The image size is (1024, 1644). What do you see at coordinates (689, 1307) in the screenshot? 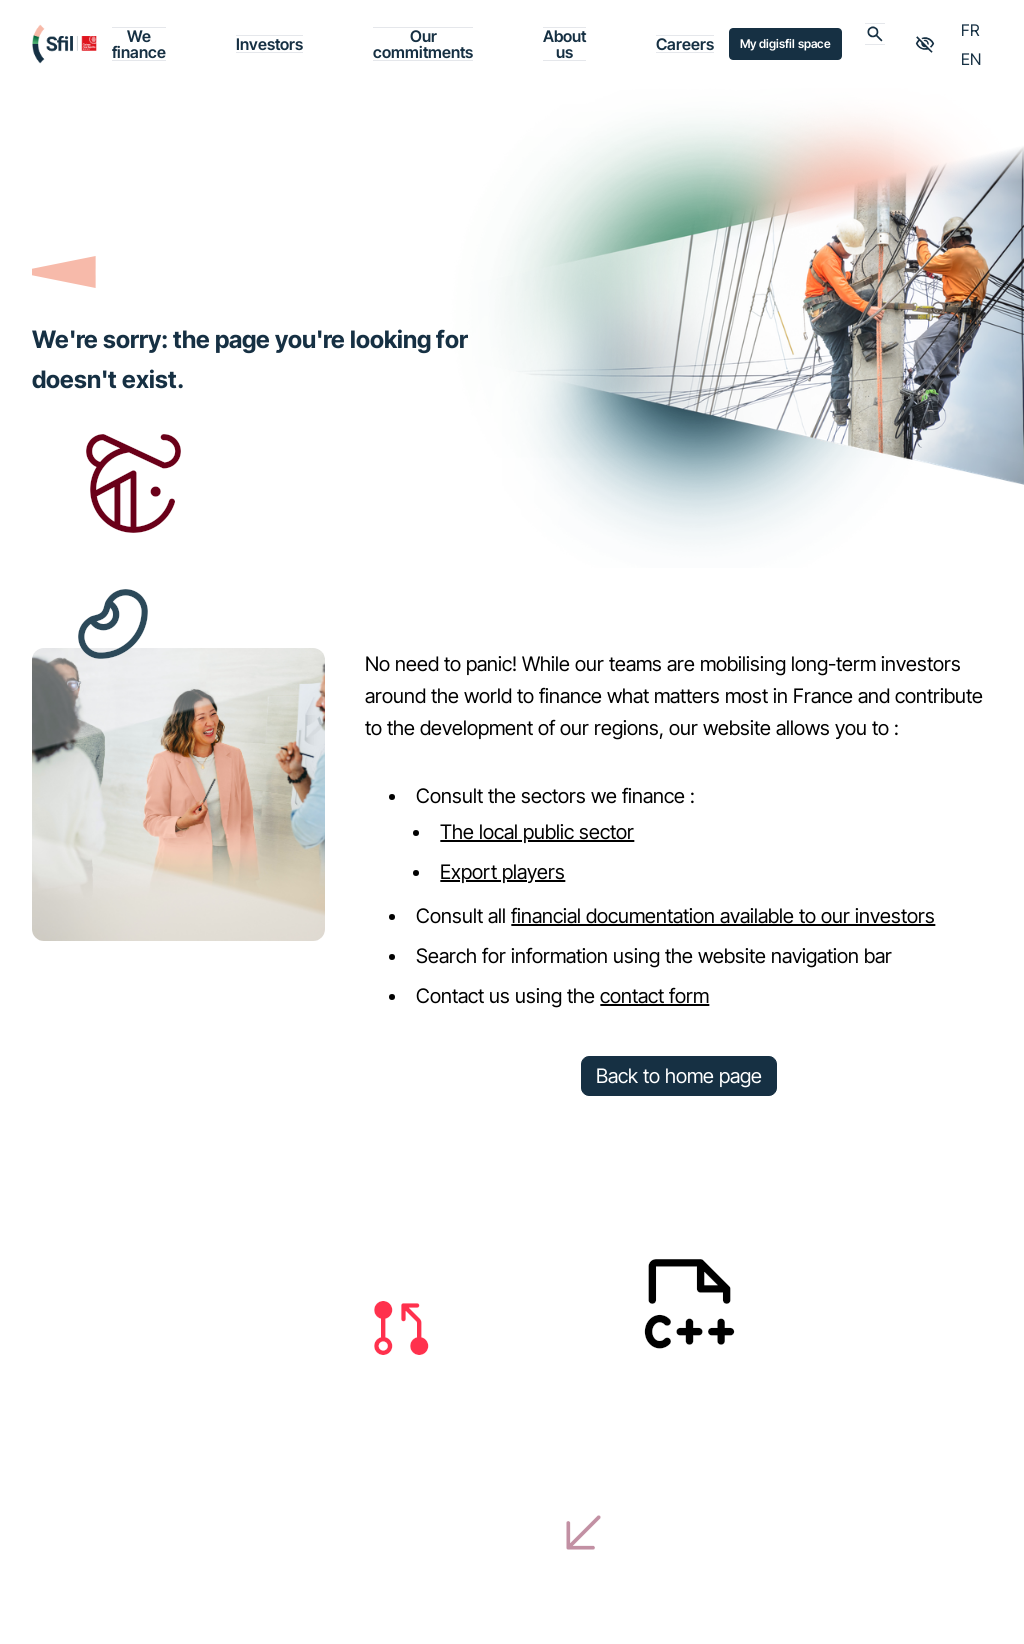
I see `open a C++ source code file` at bounding box center [689, 1307].